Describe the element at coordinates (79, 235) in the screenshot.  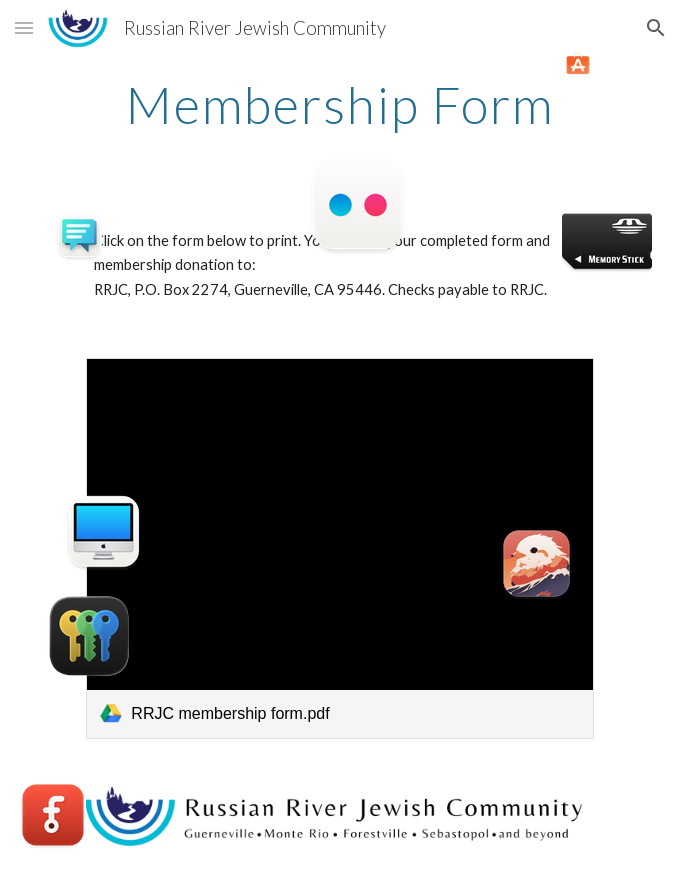
I see `open neochat messaging app` at that location.